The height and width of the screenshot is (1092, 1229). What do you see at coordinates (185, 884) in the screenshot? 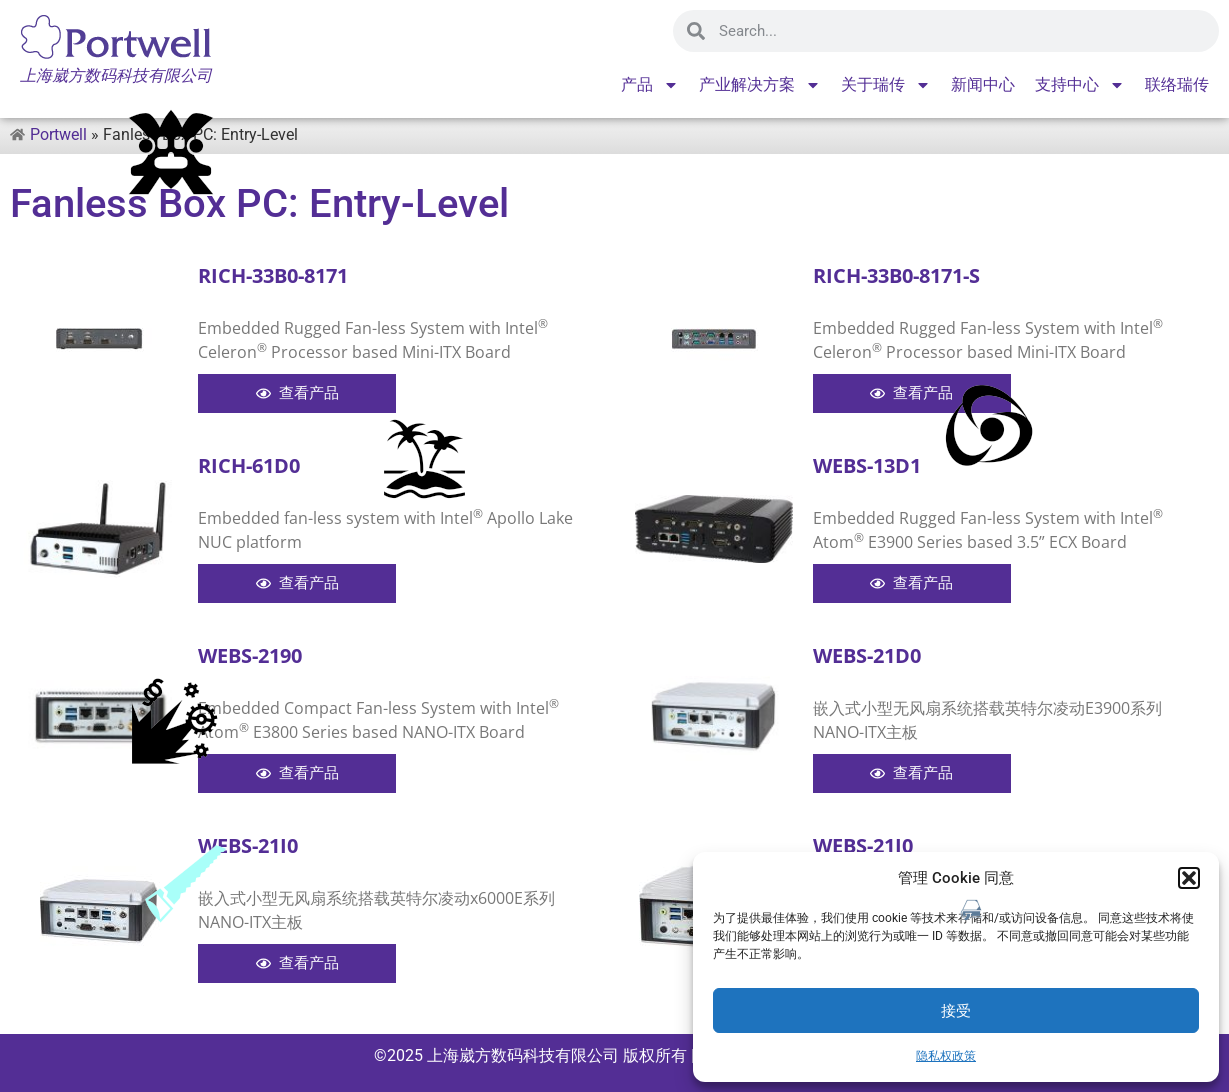
I see `access woodworking or carpentry tools` at bounding box center [185, 884].